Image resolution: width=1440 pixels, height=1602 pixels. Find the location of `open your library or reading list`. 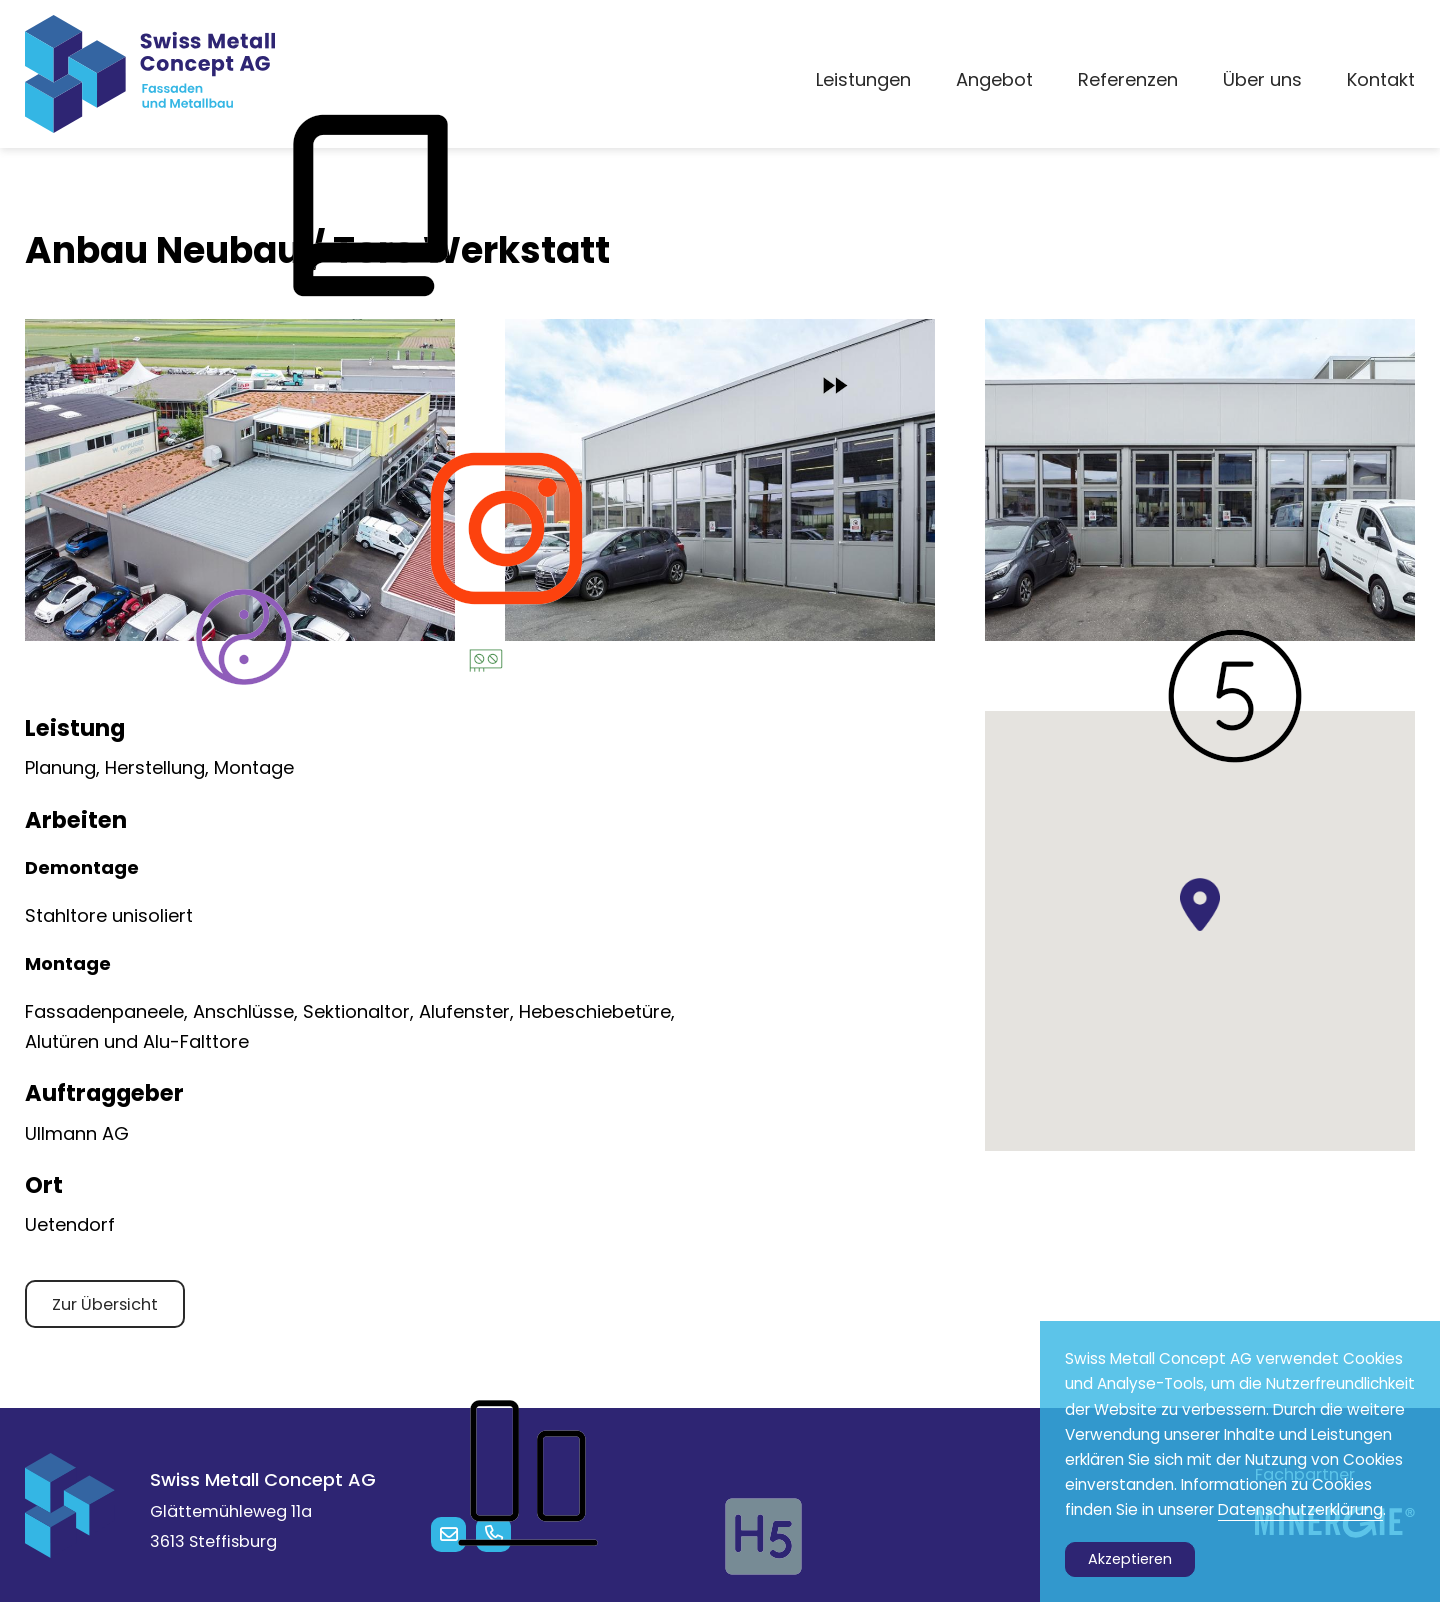

open your library or reading list is located at coordinates (370, 205).